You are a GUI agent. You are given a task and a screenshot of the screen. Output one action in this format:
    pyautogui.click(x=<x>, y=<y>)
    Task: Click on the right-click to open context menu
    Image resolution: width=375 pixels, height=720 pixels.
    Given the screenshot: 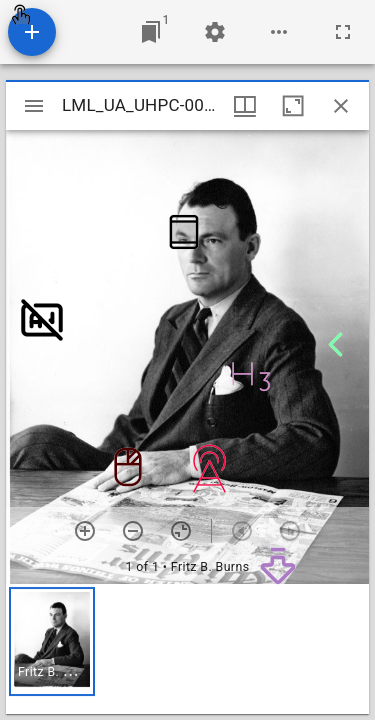 What is the action you would take?
    pyautogui.click(x=128, y=467)
    